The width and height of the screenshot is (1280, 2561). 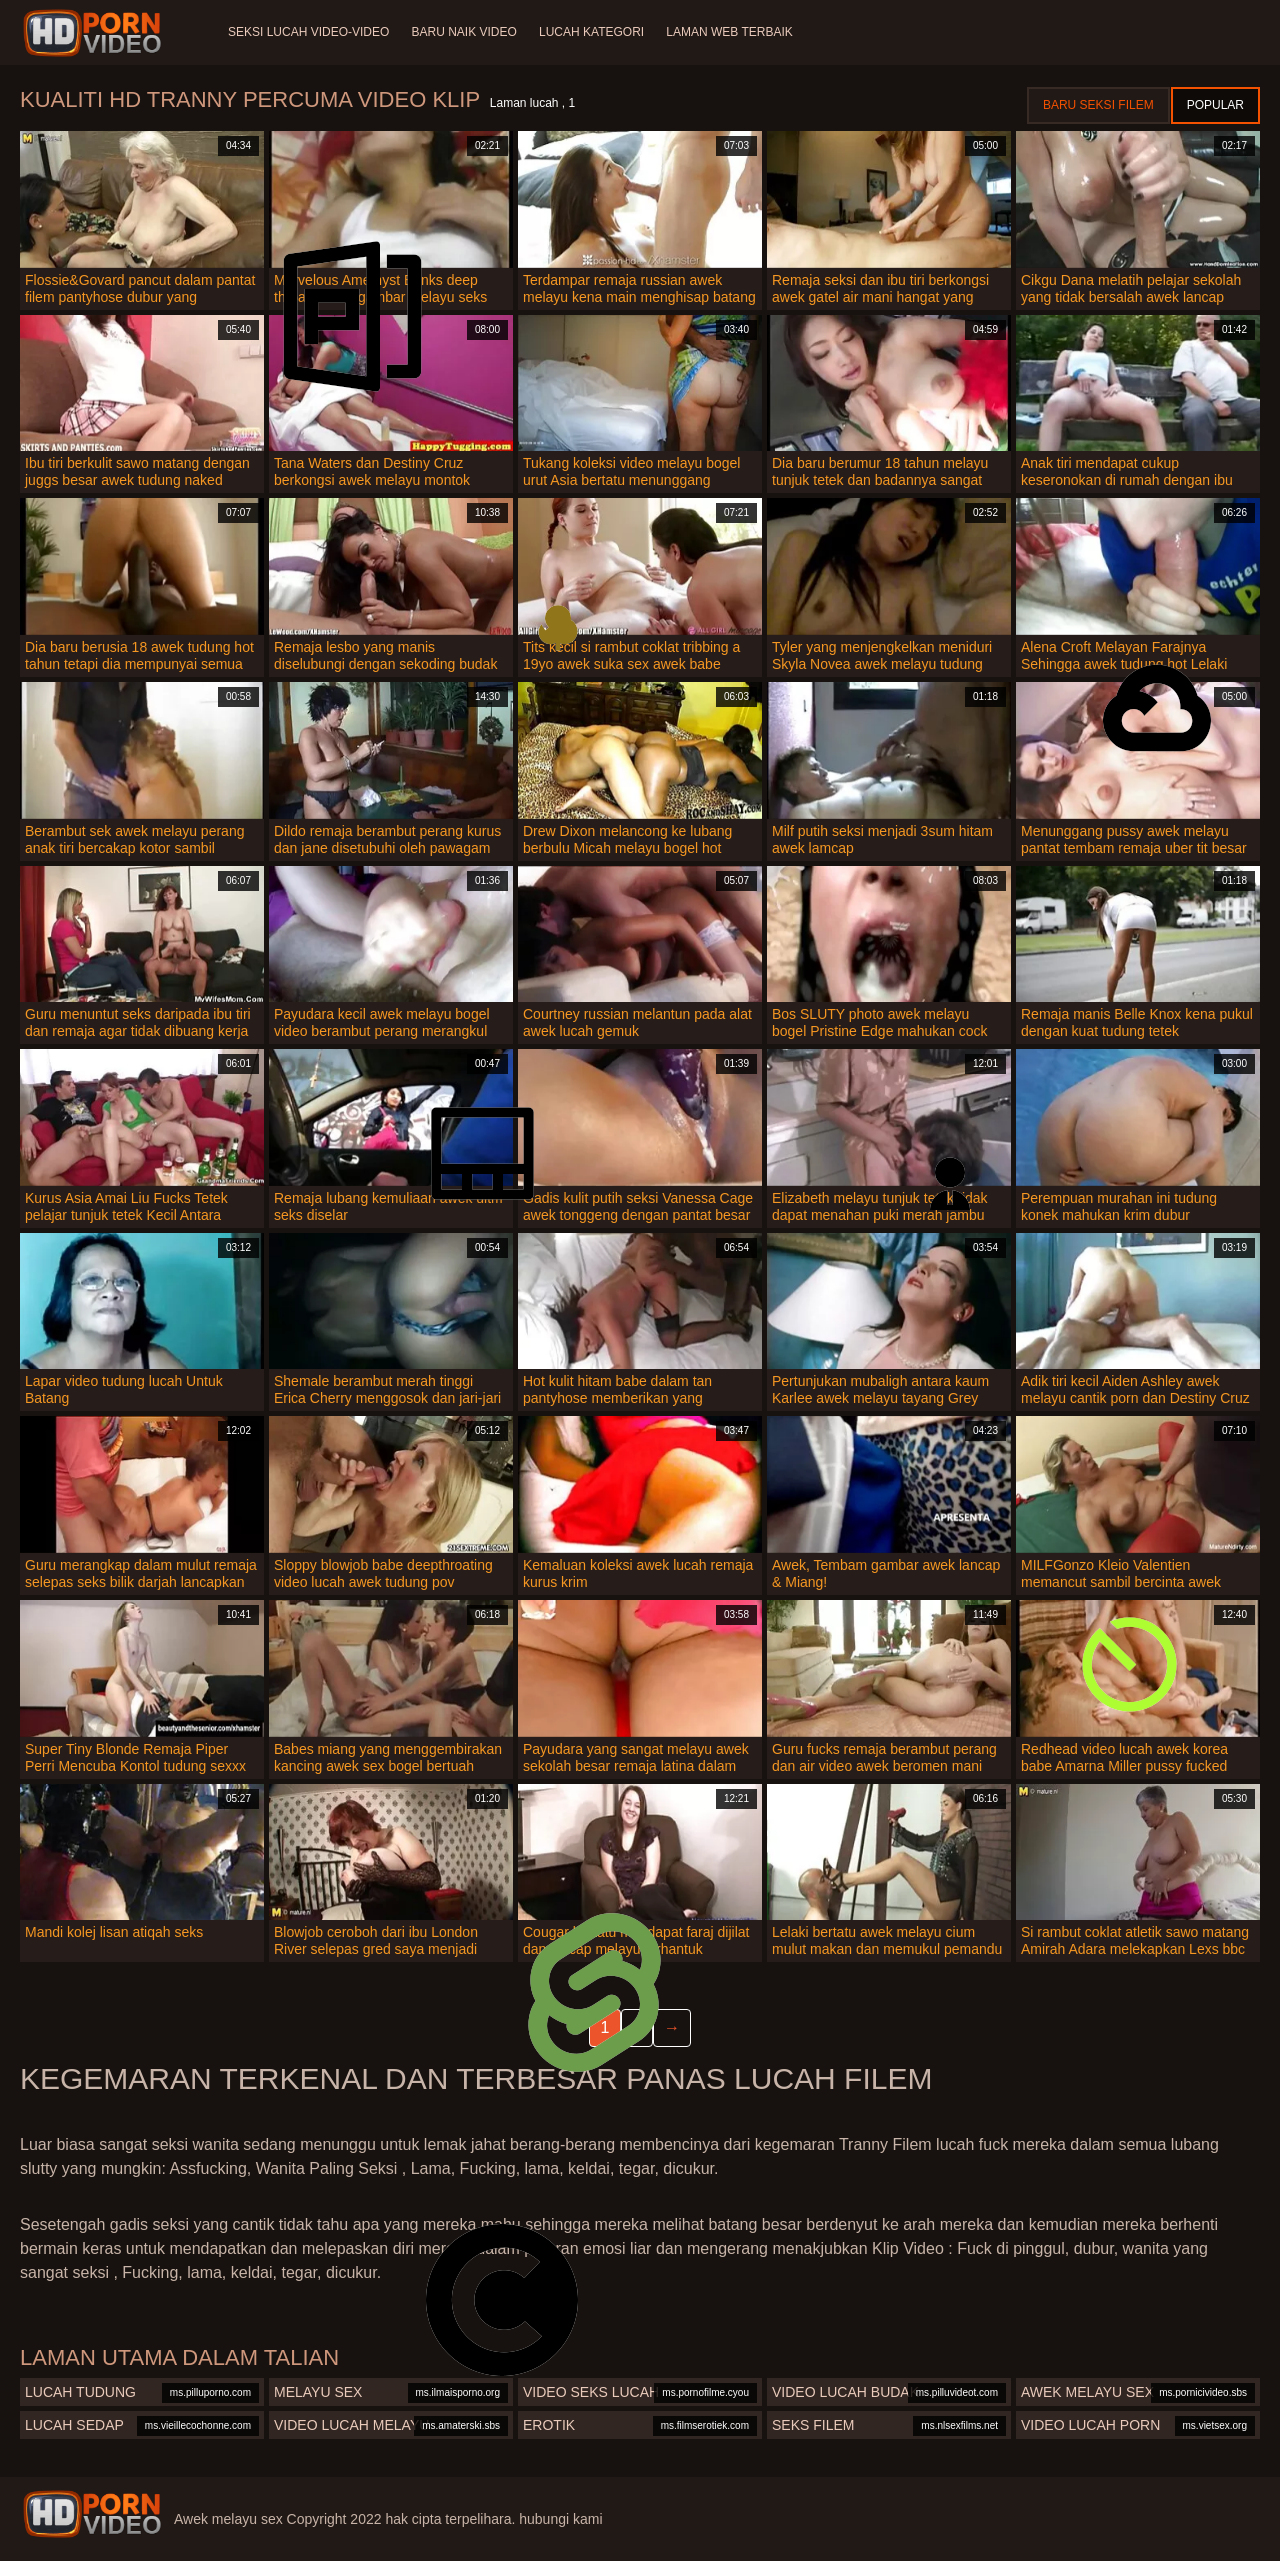 What do you see at coordinates (352, 316) in the screenshot?
I see `open a PowerPoint presentation file` at bounding box center [352, 316].